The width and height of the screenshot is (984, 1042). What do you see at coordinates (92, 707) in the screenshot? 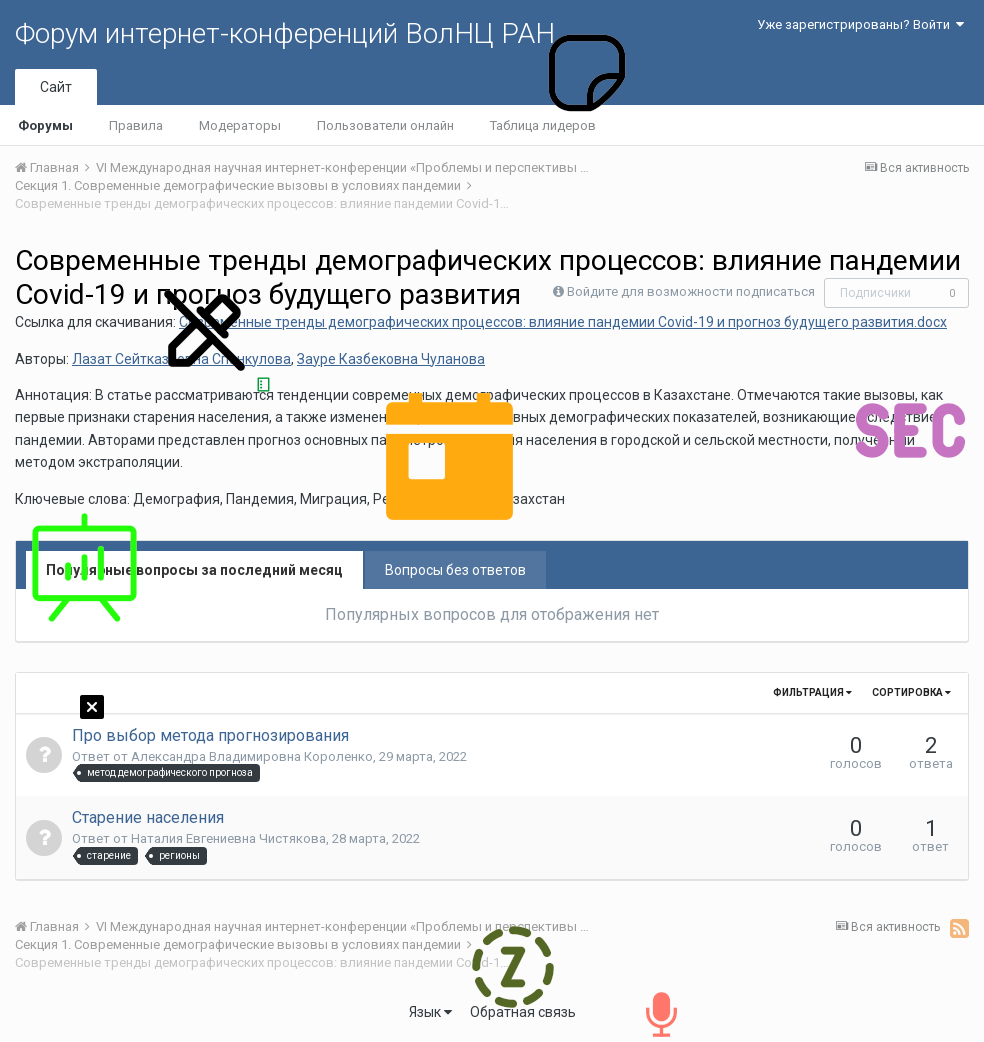
I see `close or dismiss a modal window` at bounding box center [92, 707].